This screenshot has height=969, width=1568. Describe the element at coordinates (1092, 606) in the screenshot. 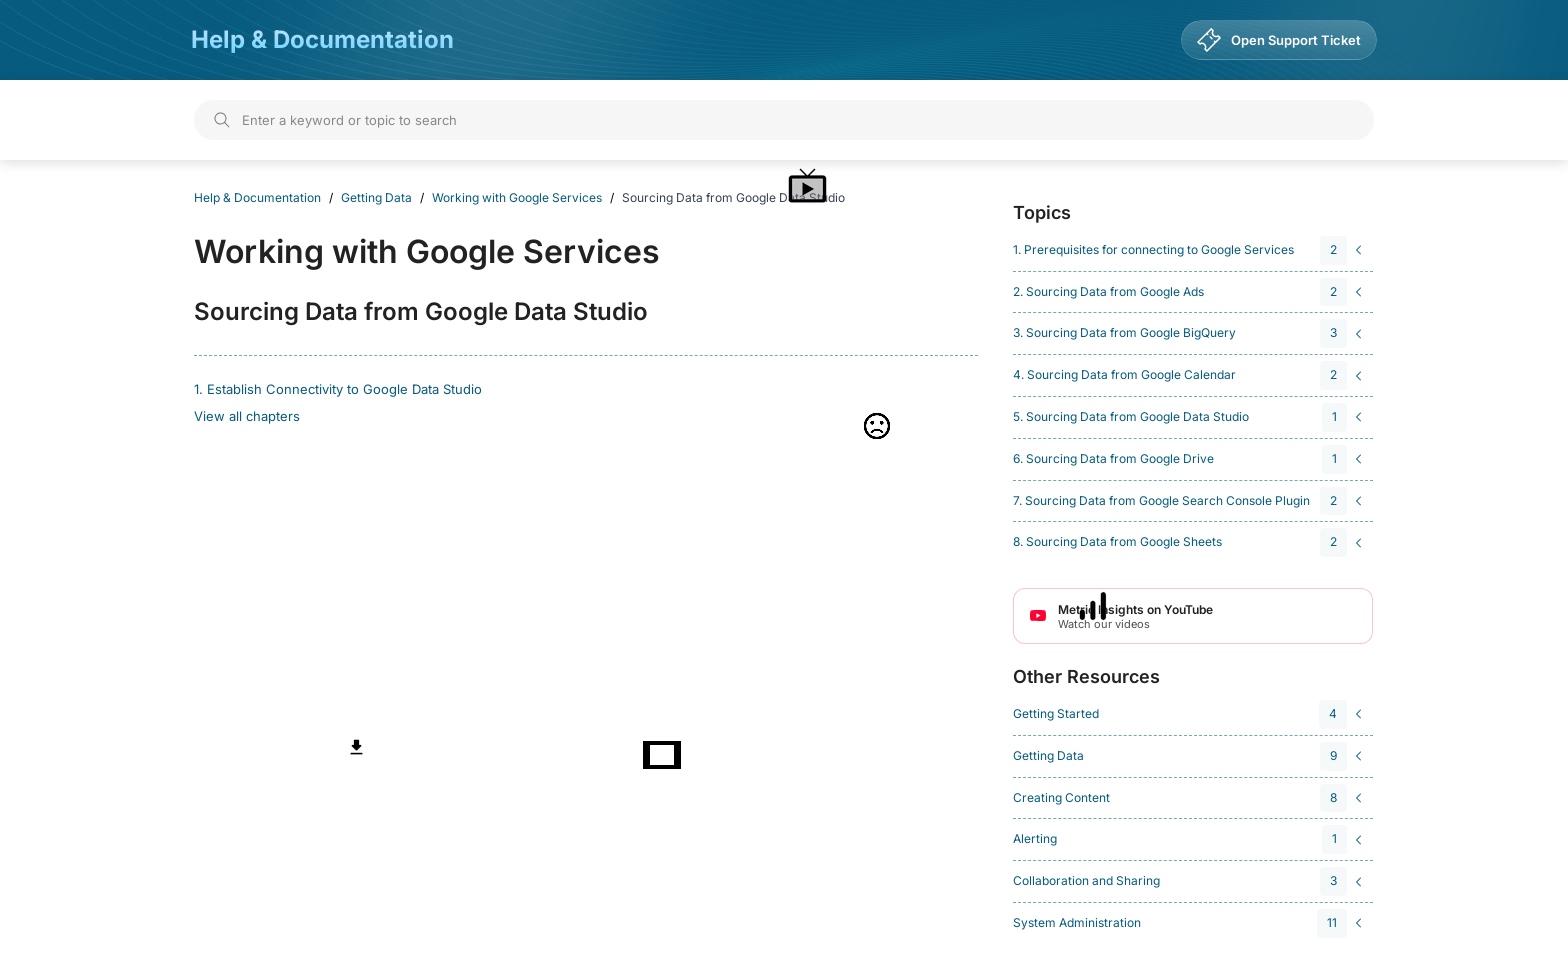

I see `indicates cellular network signal strength` at that location.